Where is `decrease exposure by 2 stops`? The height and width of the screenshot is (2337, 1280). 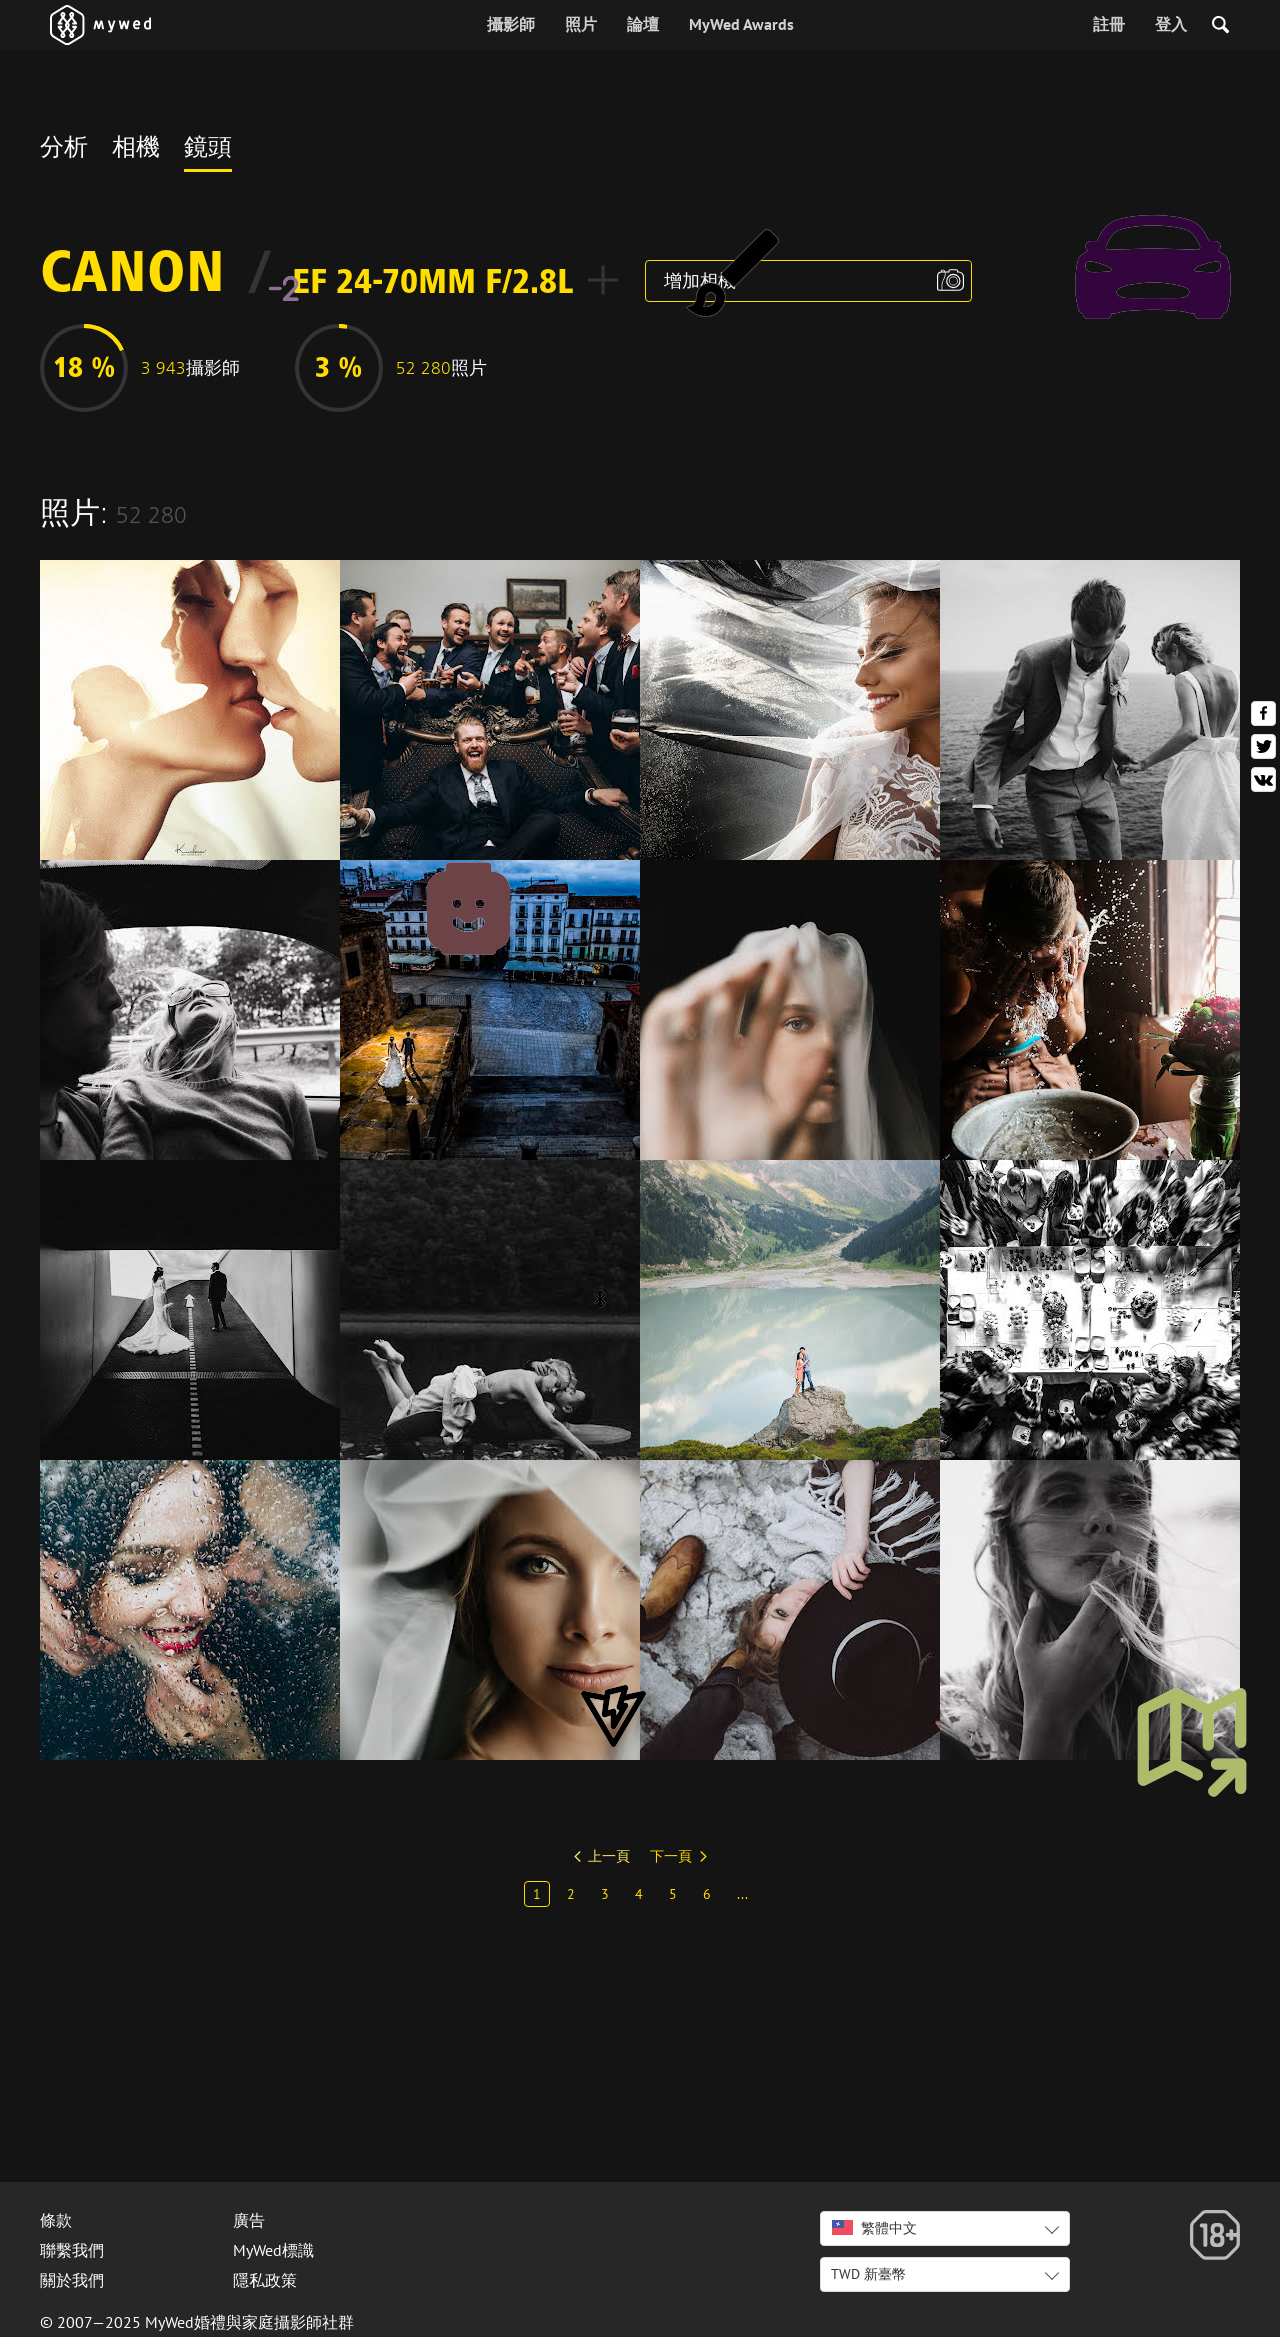
decrease exposure by 2 stops is located at coordinates (284, 288).